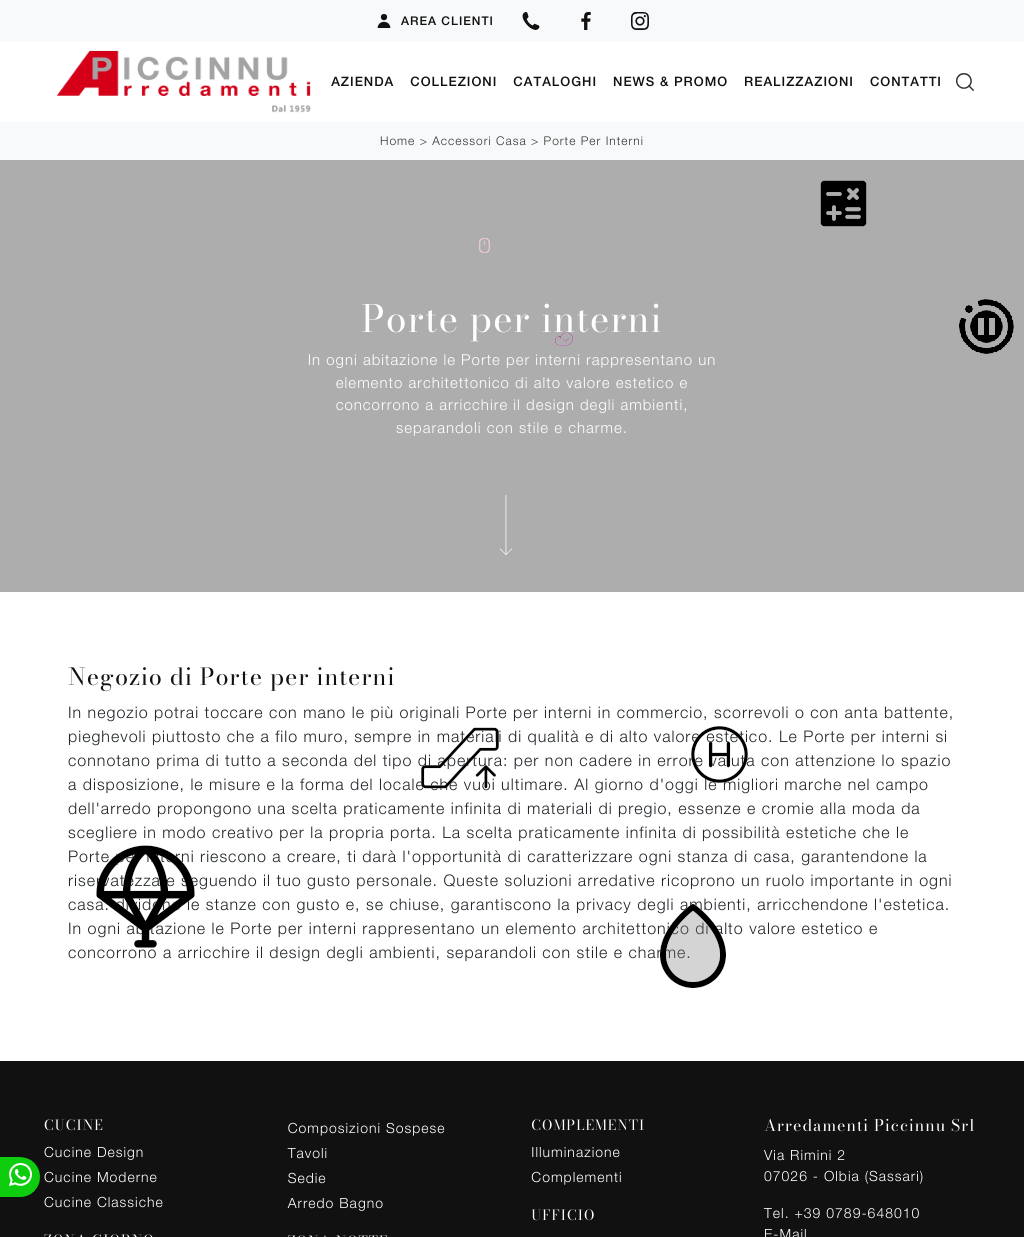  What do you see at coordinates (693, 949) in the screenshot?
I see `indicates water or liquid-related feature` at bounding box center [693, 949].